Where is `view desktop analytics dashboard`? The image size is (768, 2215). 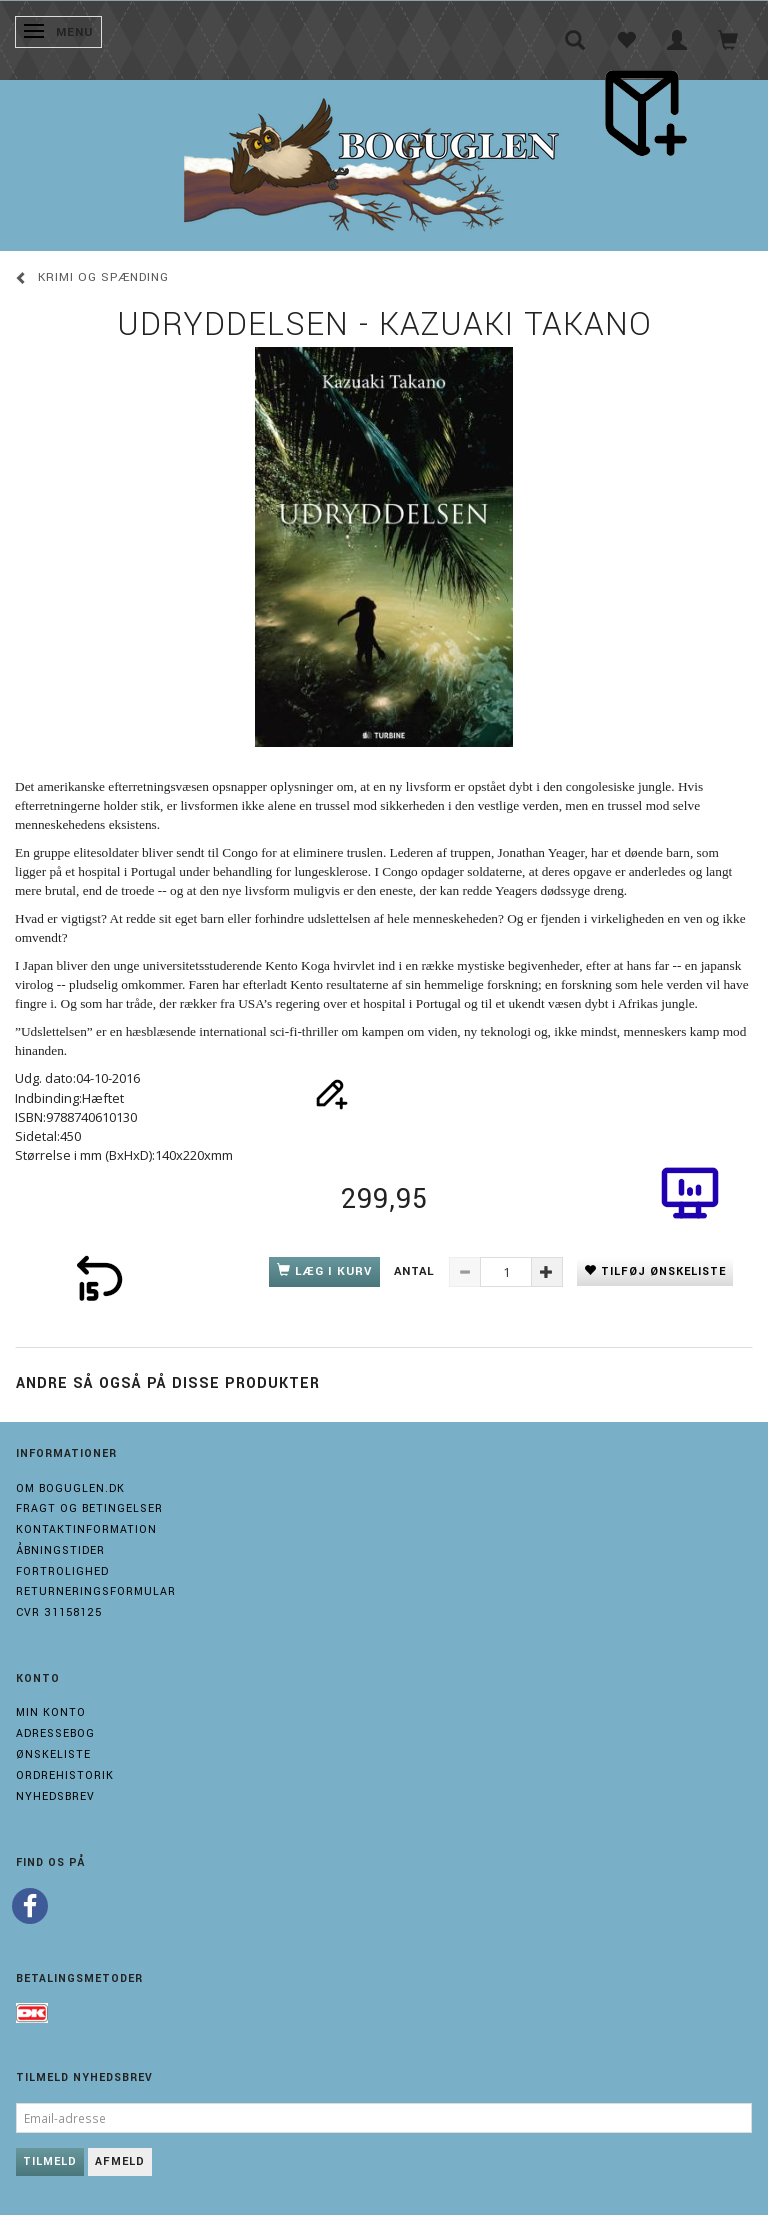 view desktop analytics dashboard is located at coordinates (690, 1193).